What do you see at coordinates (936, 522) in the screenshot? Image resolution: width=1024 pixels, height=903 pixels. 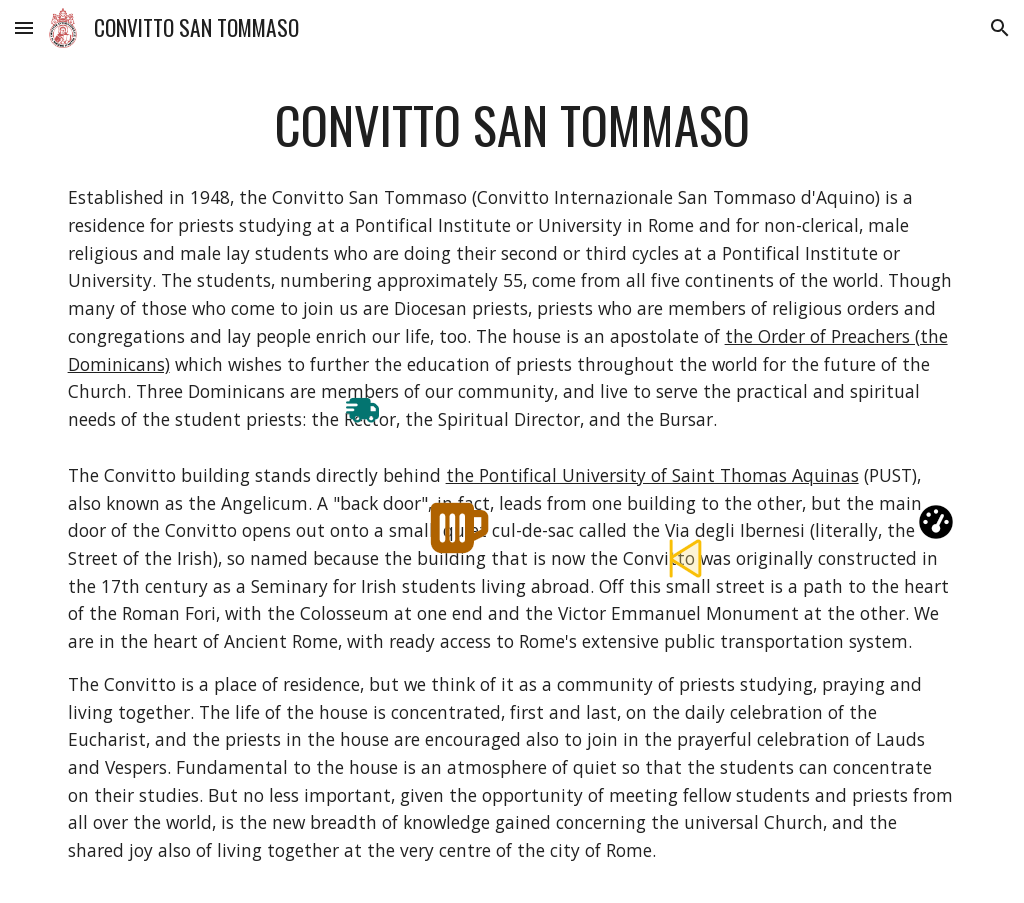 I see `view performance or speed metrics` at bounding box center [936, 522].